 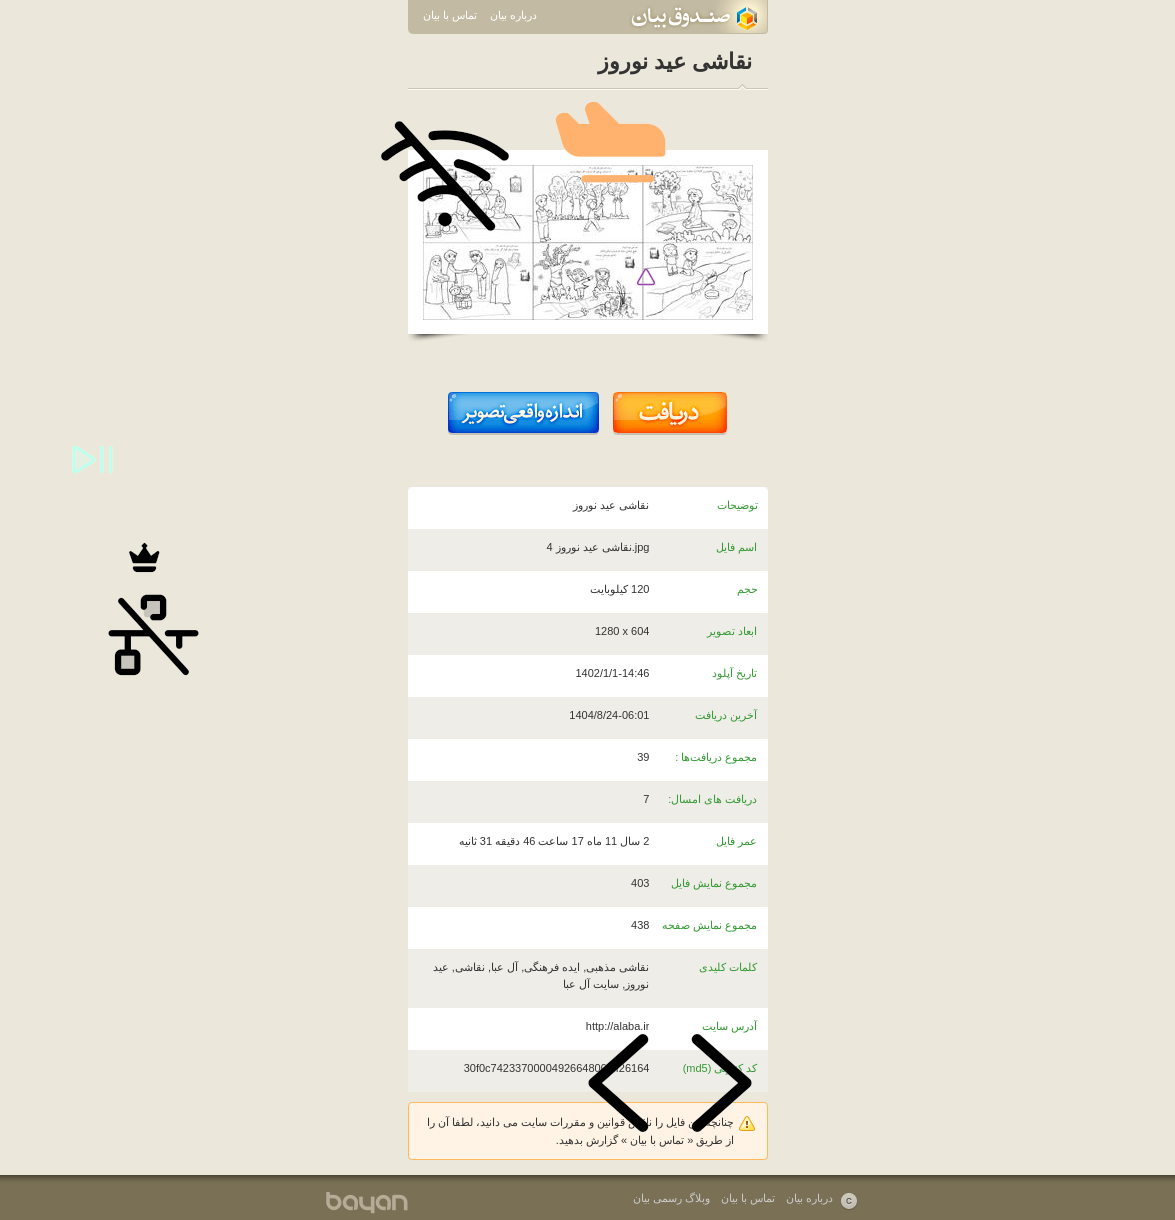 I want to click on indicates no wifi connection available, so click(x=445, y=176).